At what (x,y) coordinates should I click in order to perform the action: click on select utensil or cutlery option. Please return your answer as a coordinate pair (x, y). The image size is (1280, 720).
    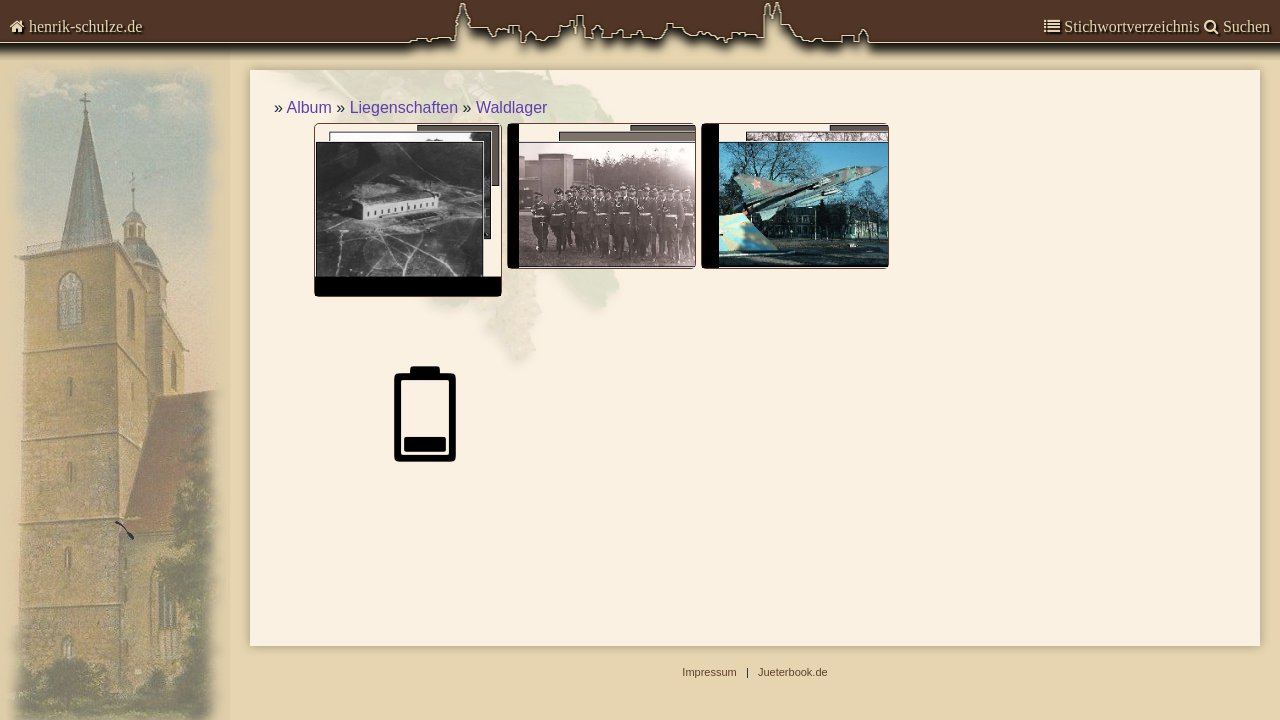
    Looking at the image, I should click on (124, 530).